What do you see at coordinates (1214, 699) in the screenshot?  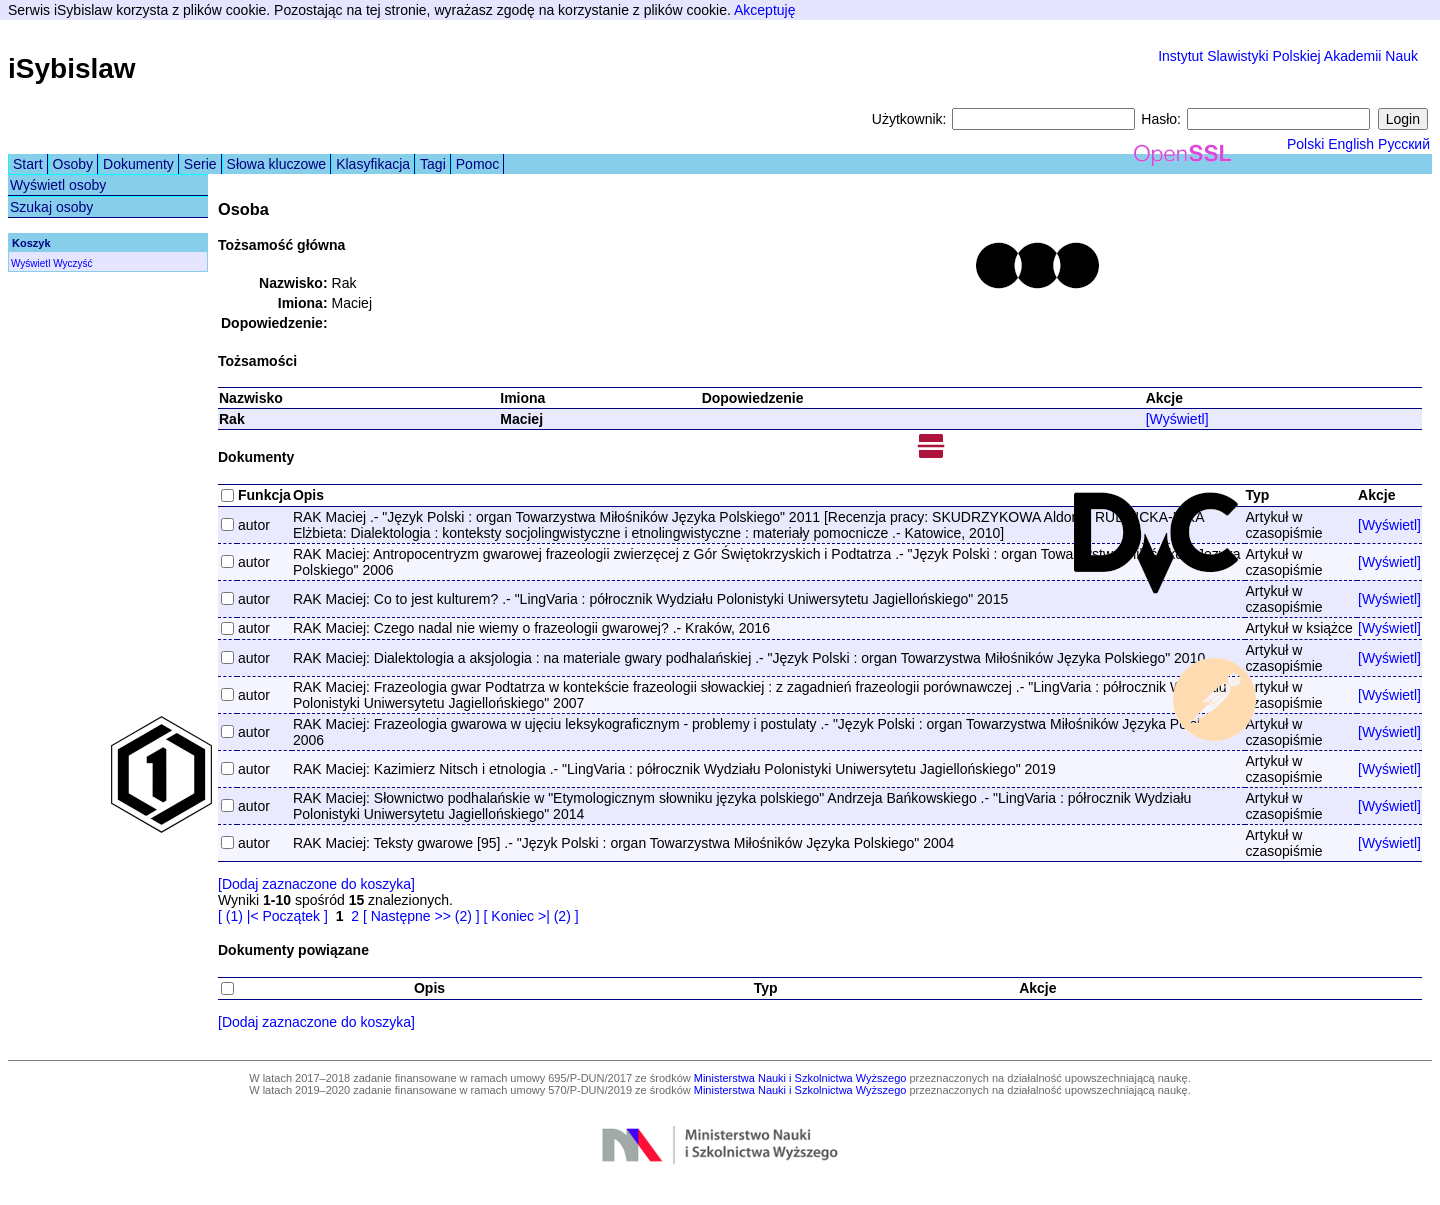 I see `open postman API development tool` at bounding box center [1214, 699].